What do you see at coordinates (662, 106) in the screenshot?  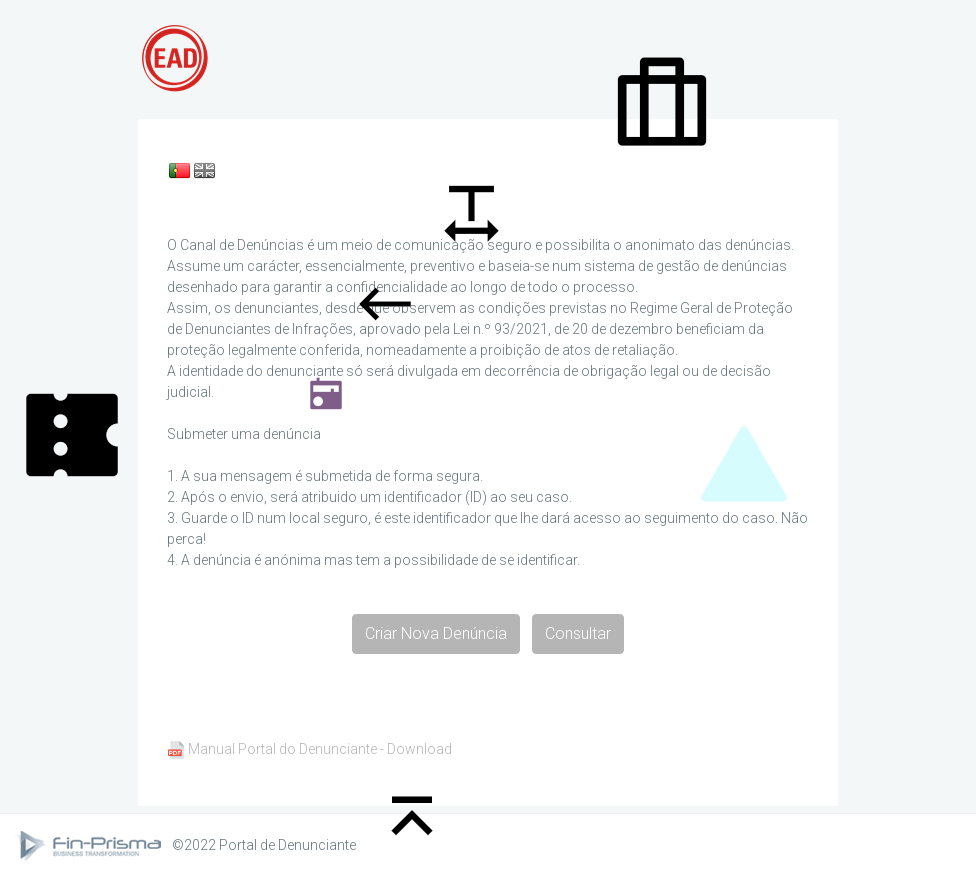 I see `access work or business documents` at bounding box center [662, 106].